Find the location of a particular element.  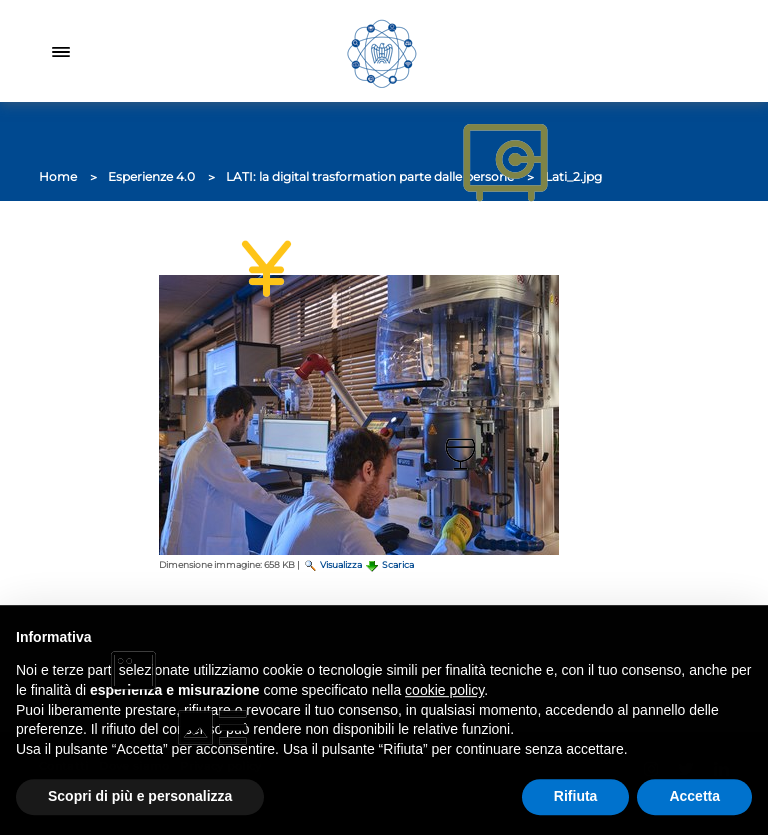

view article or media with thumbnail preview is located at coordinates (212, 727).